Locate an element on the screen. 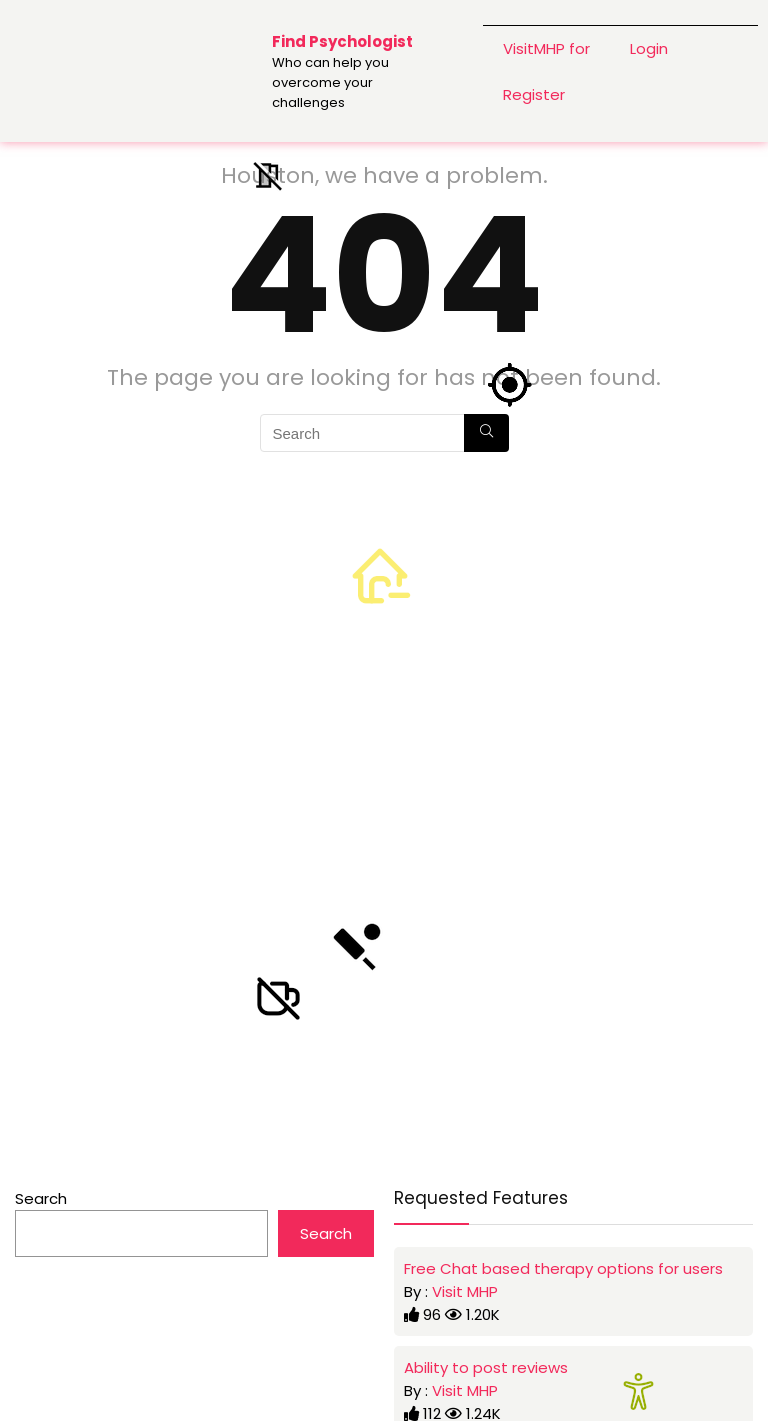 The width and height of the screenshot is (768, 1421). access cricket sports content is located at coordinates (357, 947).